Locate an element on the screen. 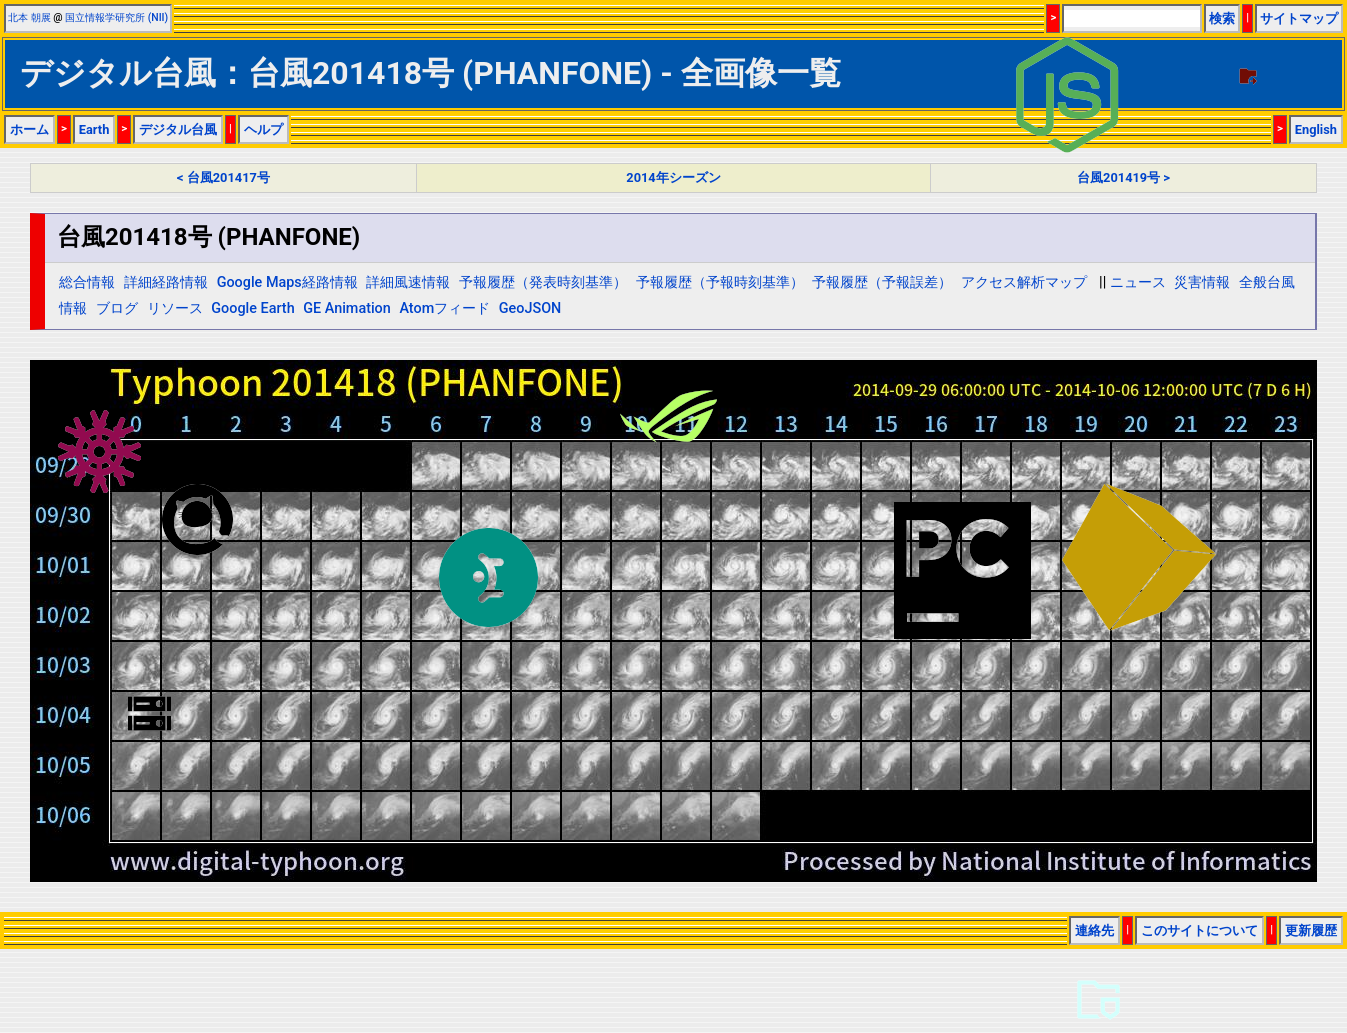 The height and width of the screenshot is (1033, 1347). visit qiita developer community is located at coordinates (197, 519).